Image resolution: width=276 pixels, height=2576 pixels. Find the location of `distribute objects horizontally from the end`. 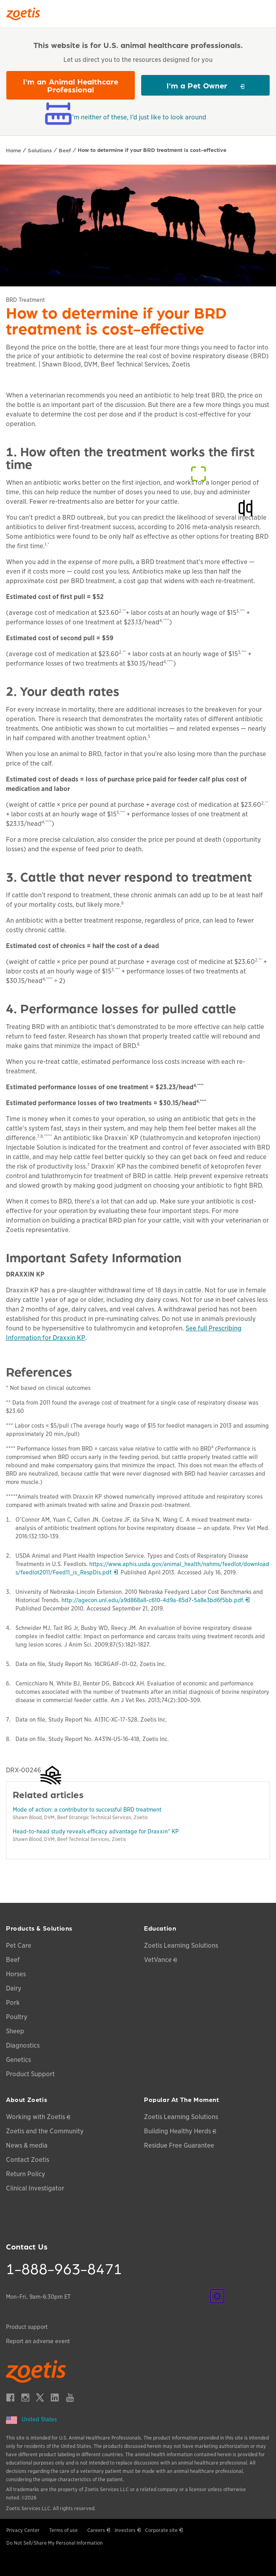

distribute objects horizontally from the end is located at coordinates (245, 508).